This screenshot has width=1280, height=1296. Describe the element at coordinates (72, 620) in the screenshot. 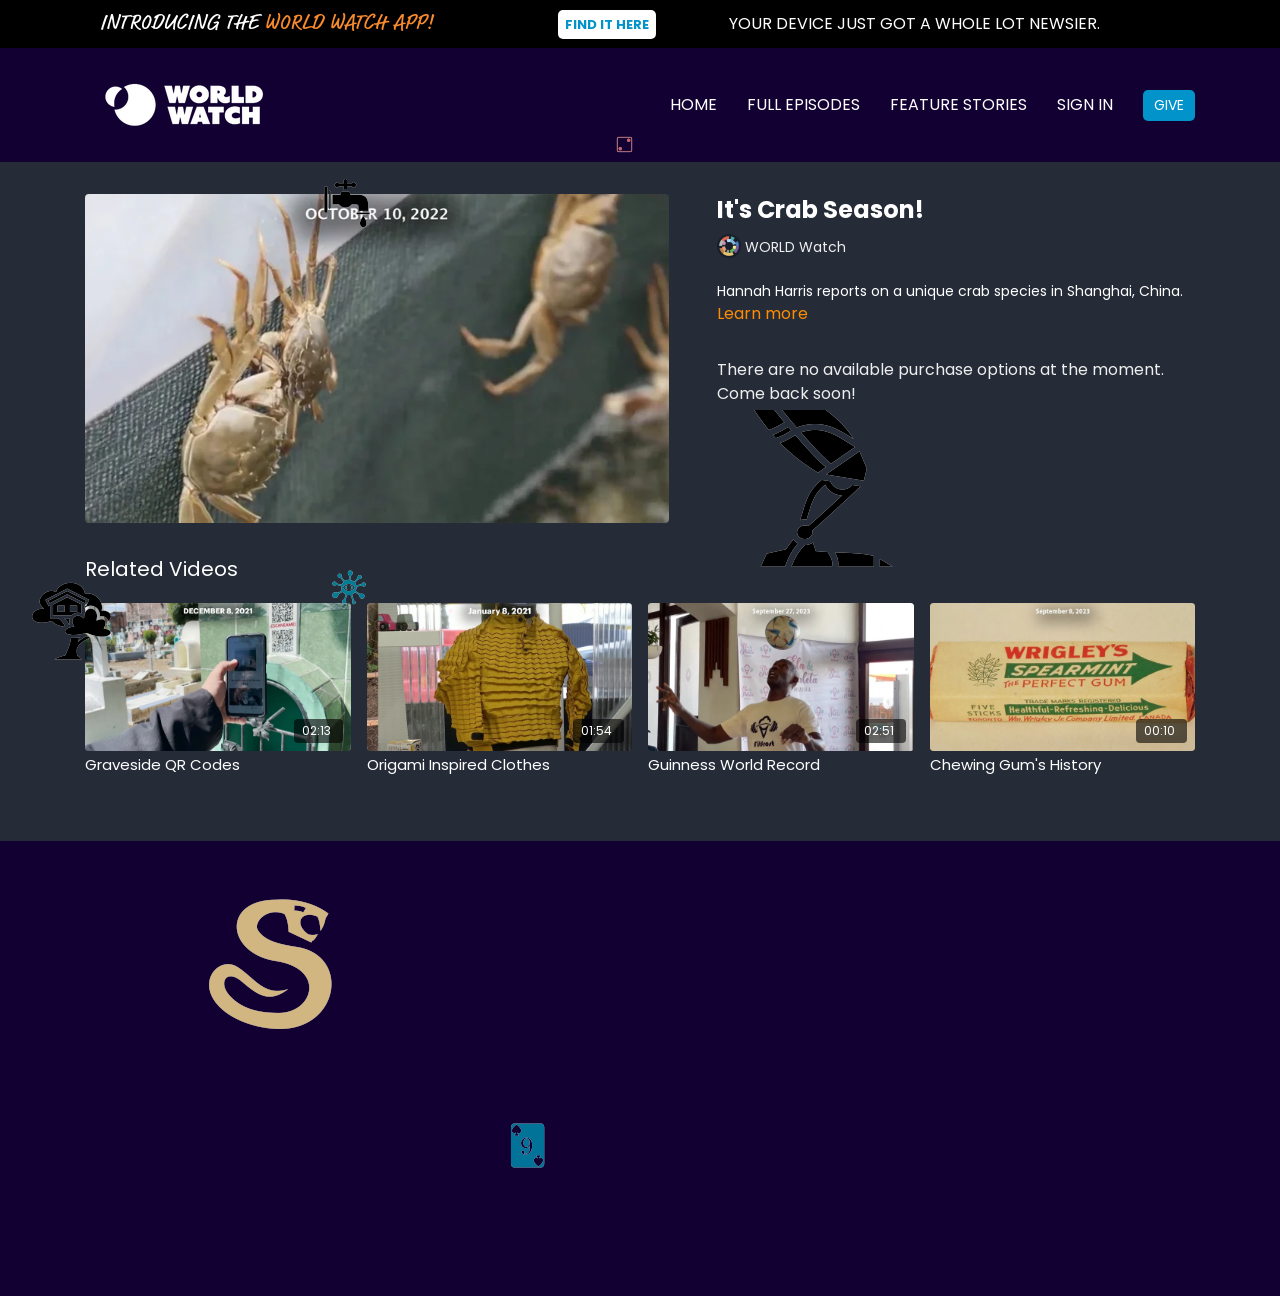

I see `access treehouse or hideout feature` at that location.